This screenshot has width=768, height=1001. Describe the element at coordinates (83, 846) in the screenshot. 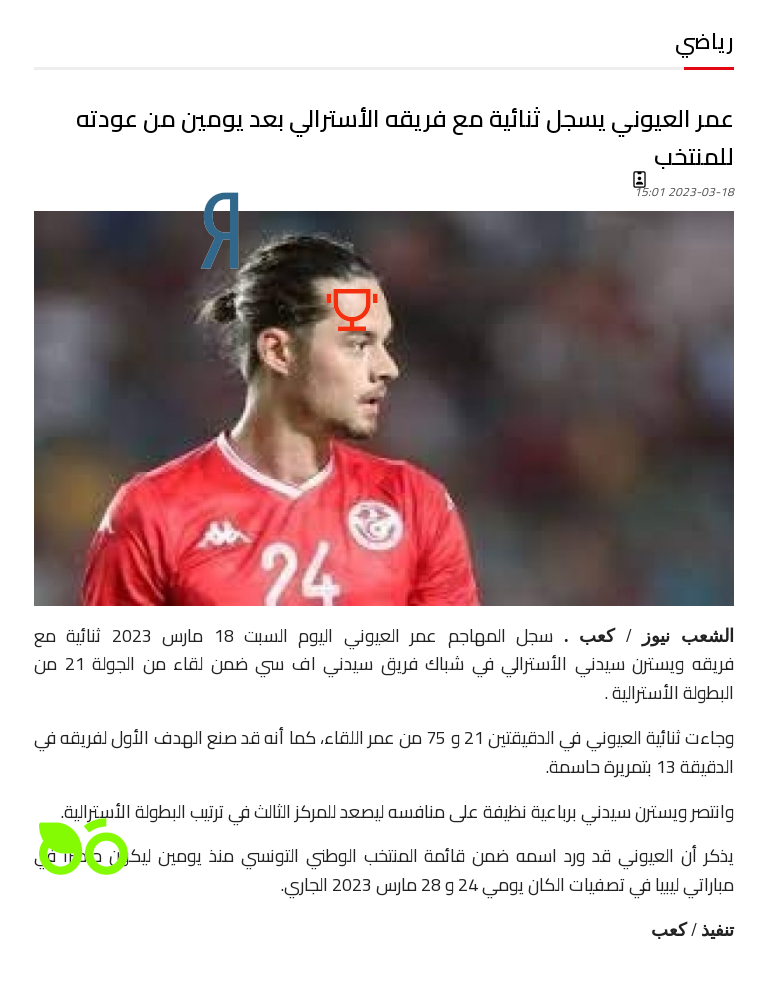

I see `open the nextbike bike-sharing app` at that location.